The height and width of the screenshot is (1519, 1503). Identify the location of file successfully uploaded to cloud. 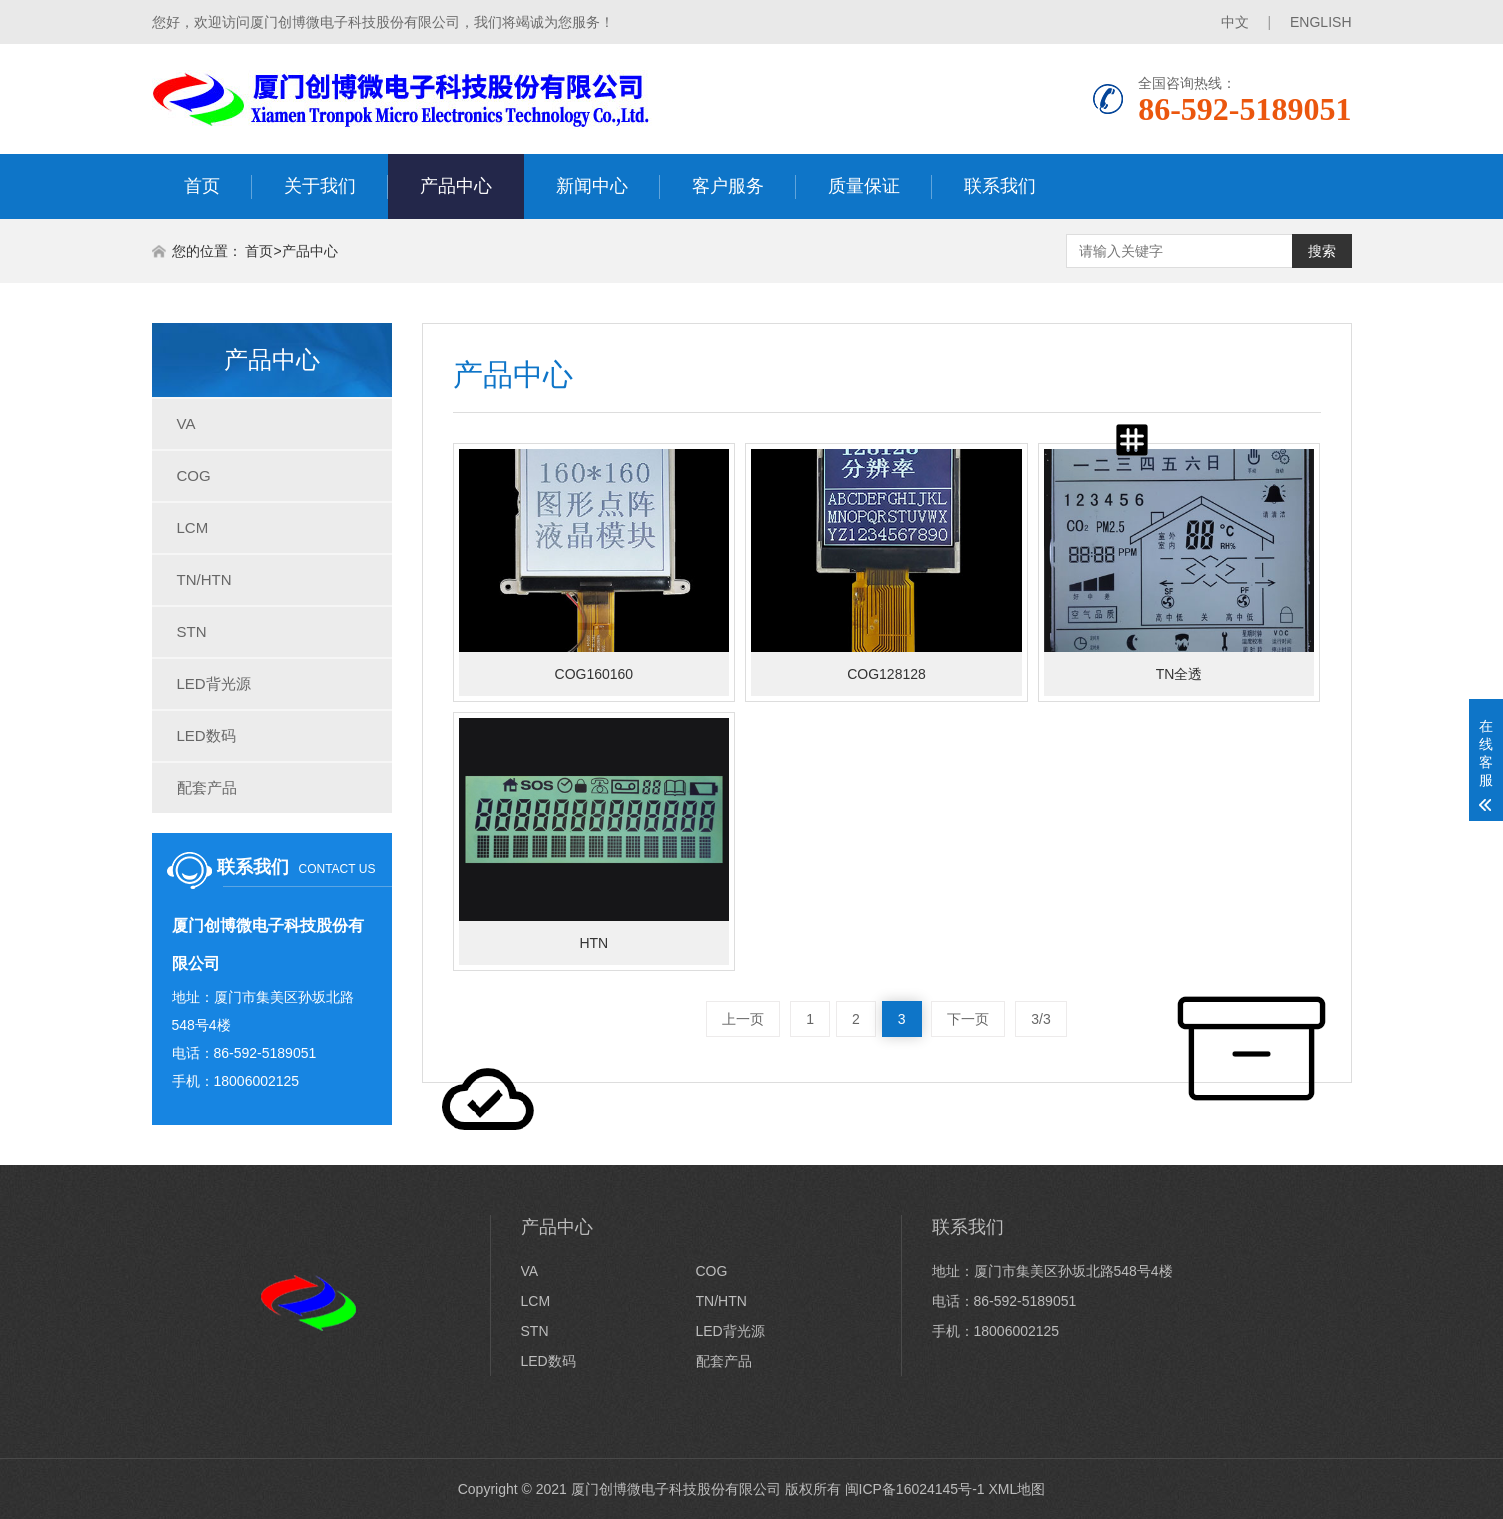
(488, 1099).